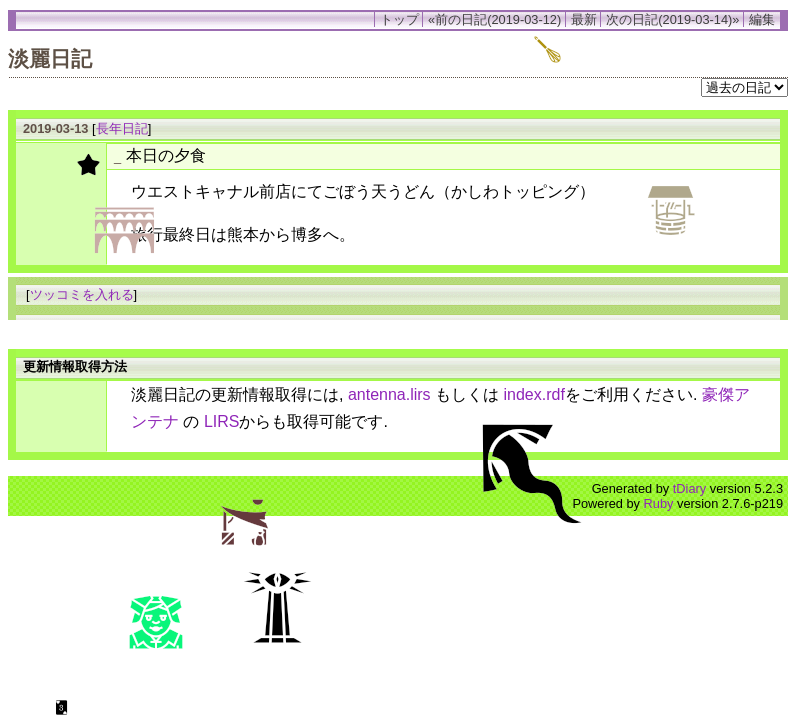 The height and width of the screenshot is (720, 788). What do you see at coordinates (61, 707) in the screenshot?
I see `play the three of hearts card` at bounding box center [61, 707].